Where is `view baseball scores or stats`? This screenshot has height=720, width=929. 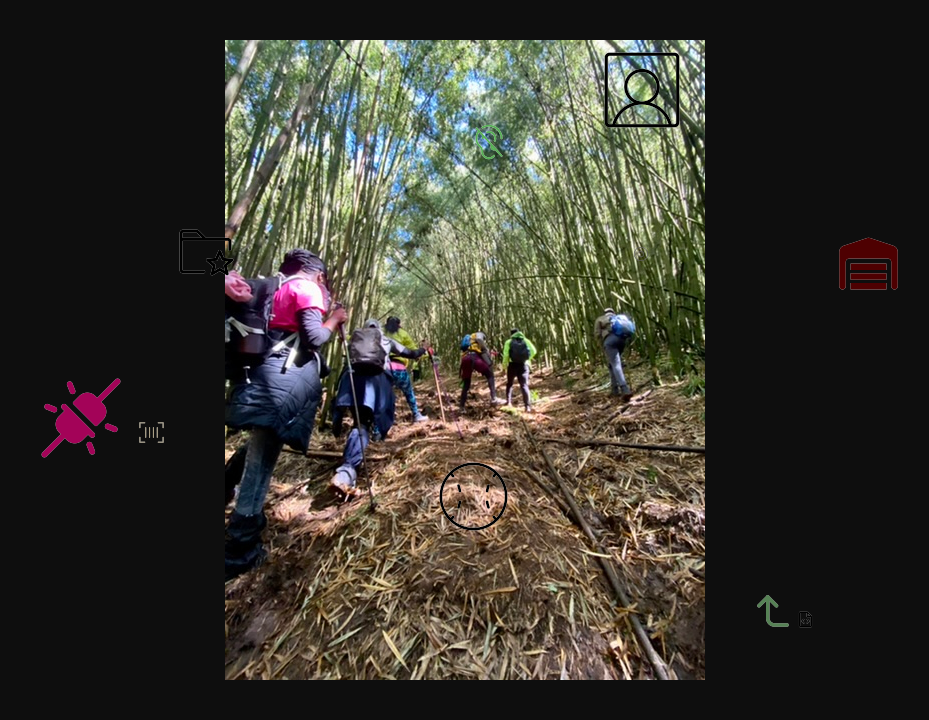 view baseball scores or stats is located at coordinates (473, 496).